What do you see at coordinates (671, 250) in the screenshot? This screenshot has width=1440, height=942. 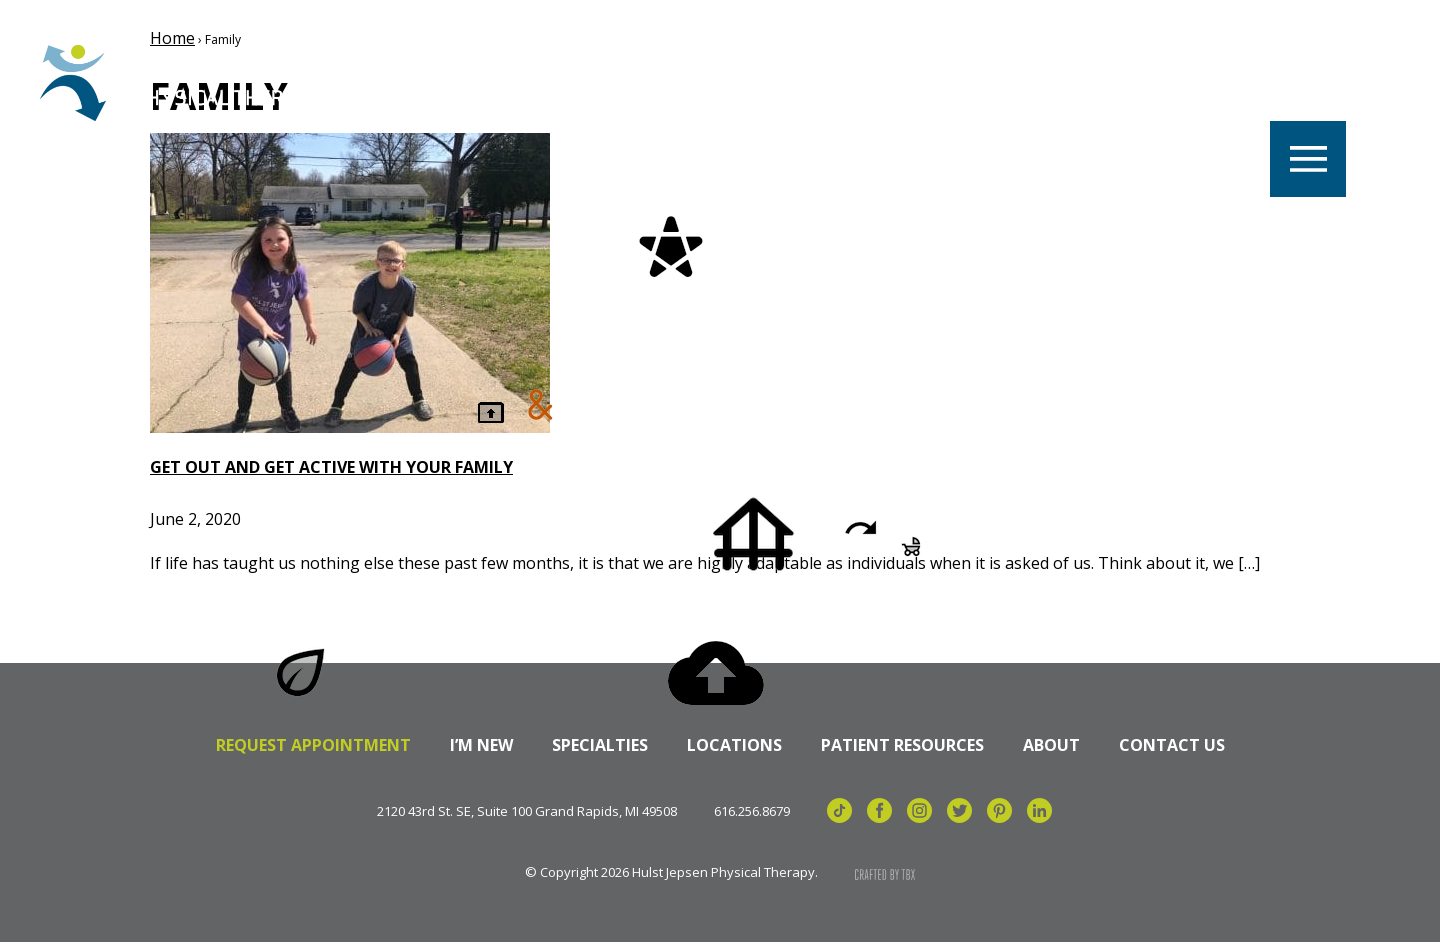 I see `indicates occult or mystical category` at bounding box center [671, 250].